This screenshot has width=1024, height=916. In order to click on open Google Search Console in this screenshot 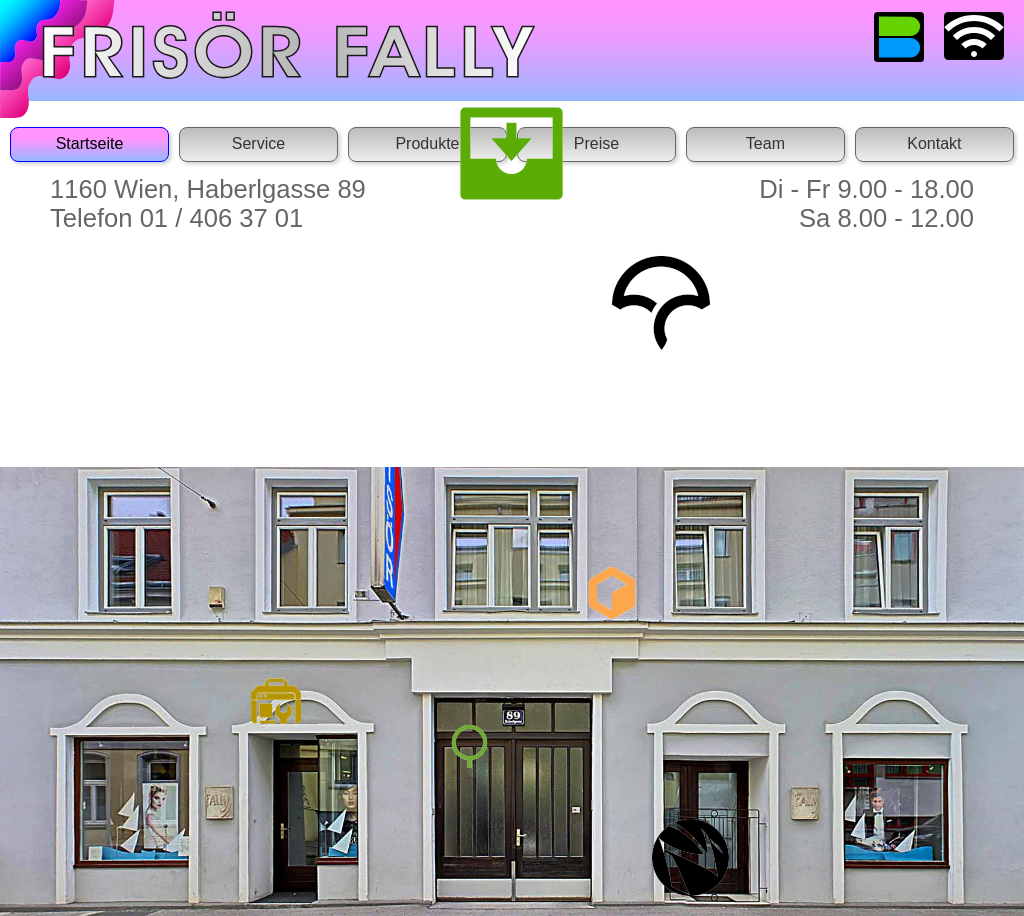, I will do `click(276, 701)`.